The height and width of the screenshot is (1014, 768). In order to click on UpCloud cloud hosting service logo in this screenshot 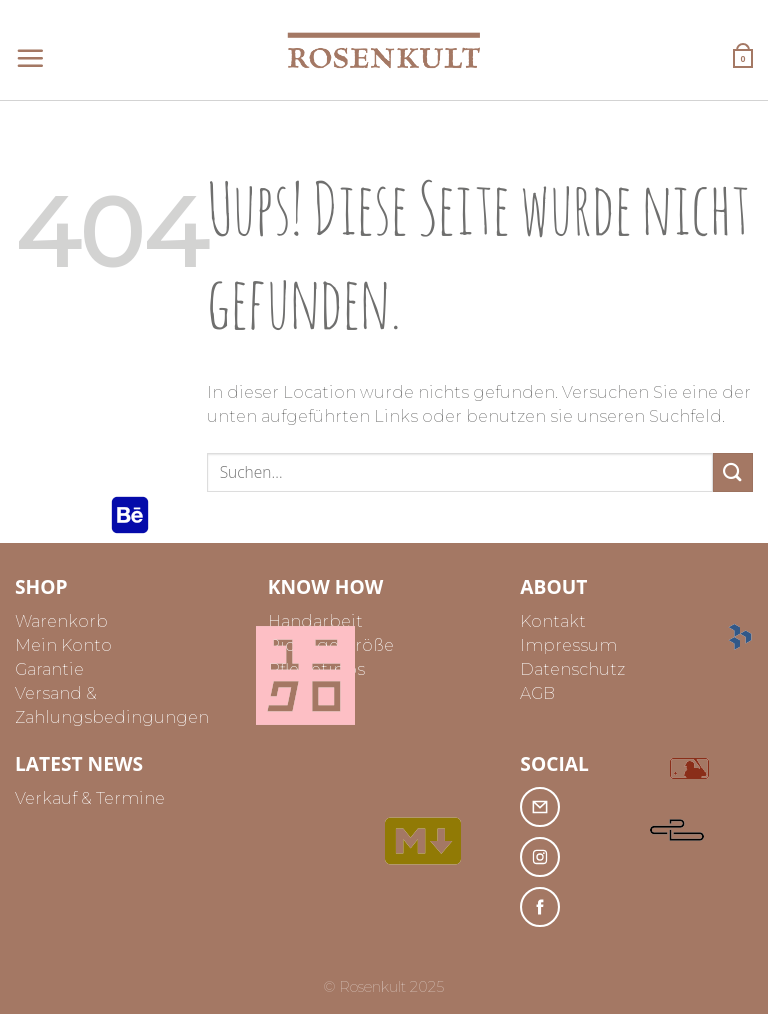, I will do `click(677, 830)`.